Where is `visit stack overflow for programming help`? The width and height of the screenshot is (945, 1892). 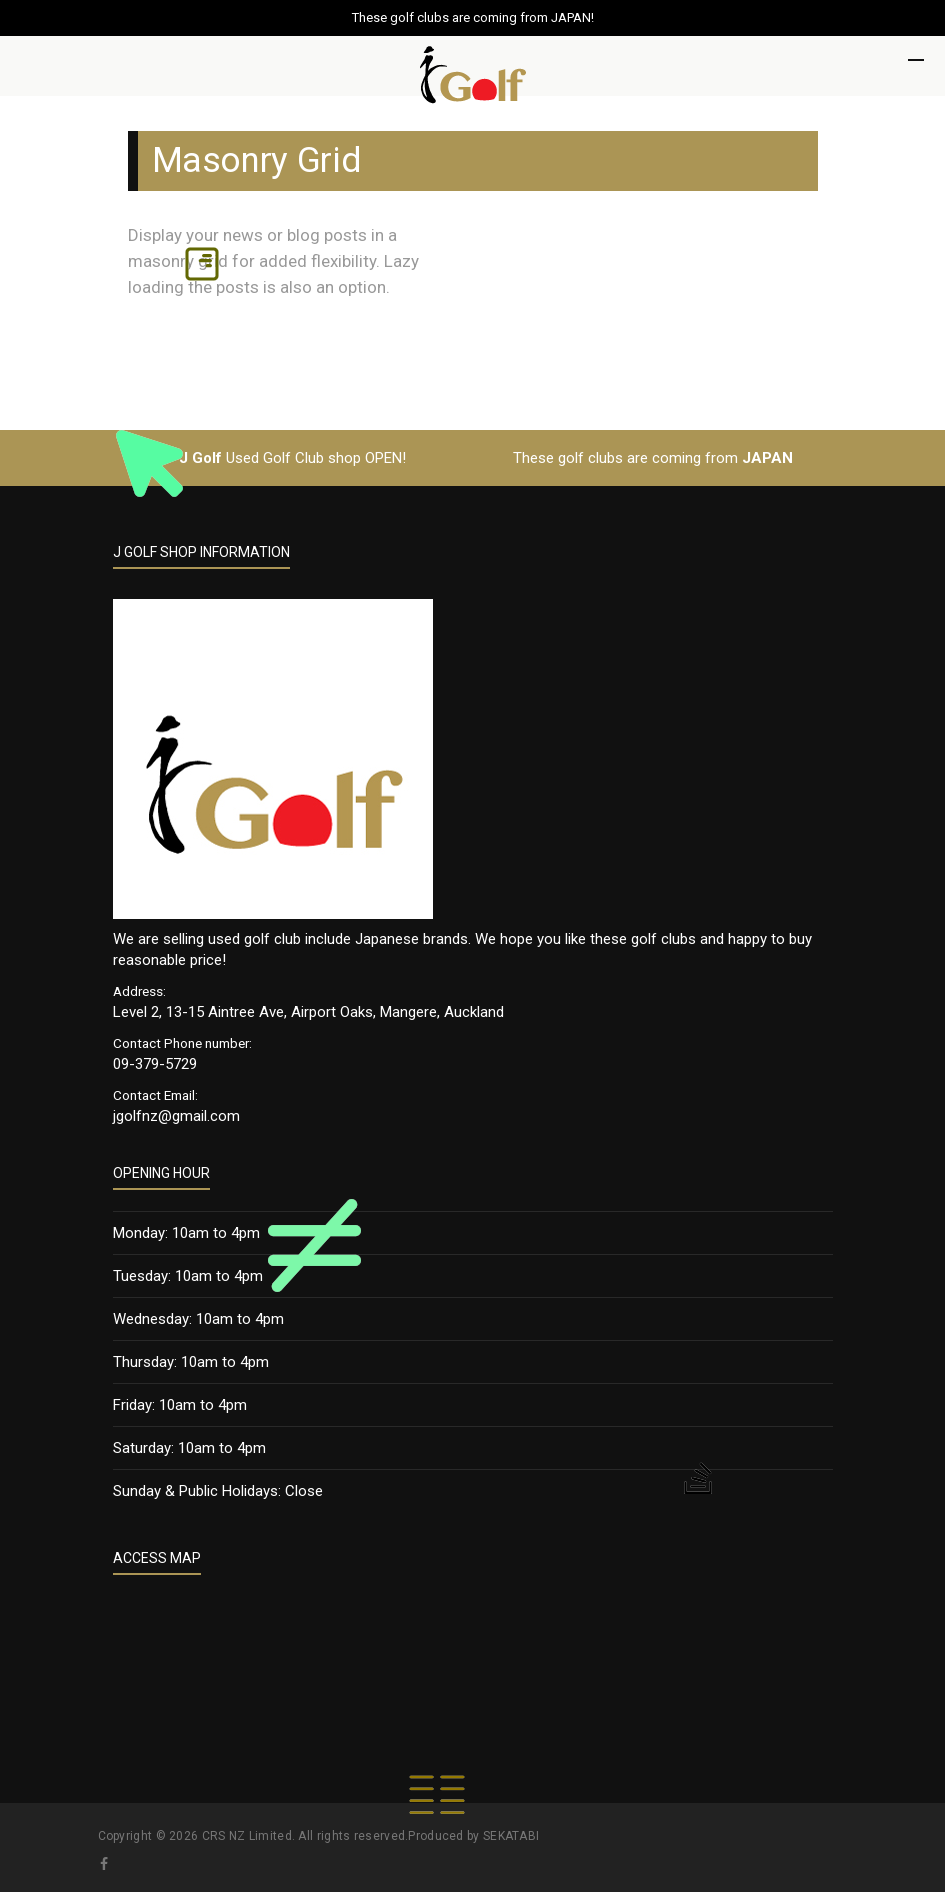 visit stack overflow for programming help is located at coordinates (698, 1479).